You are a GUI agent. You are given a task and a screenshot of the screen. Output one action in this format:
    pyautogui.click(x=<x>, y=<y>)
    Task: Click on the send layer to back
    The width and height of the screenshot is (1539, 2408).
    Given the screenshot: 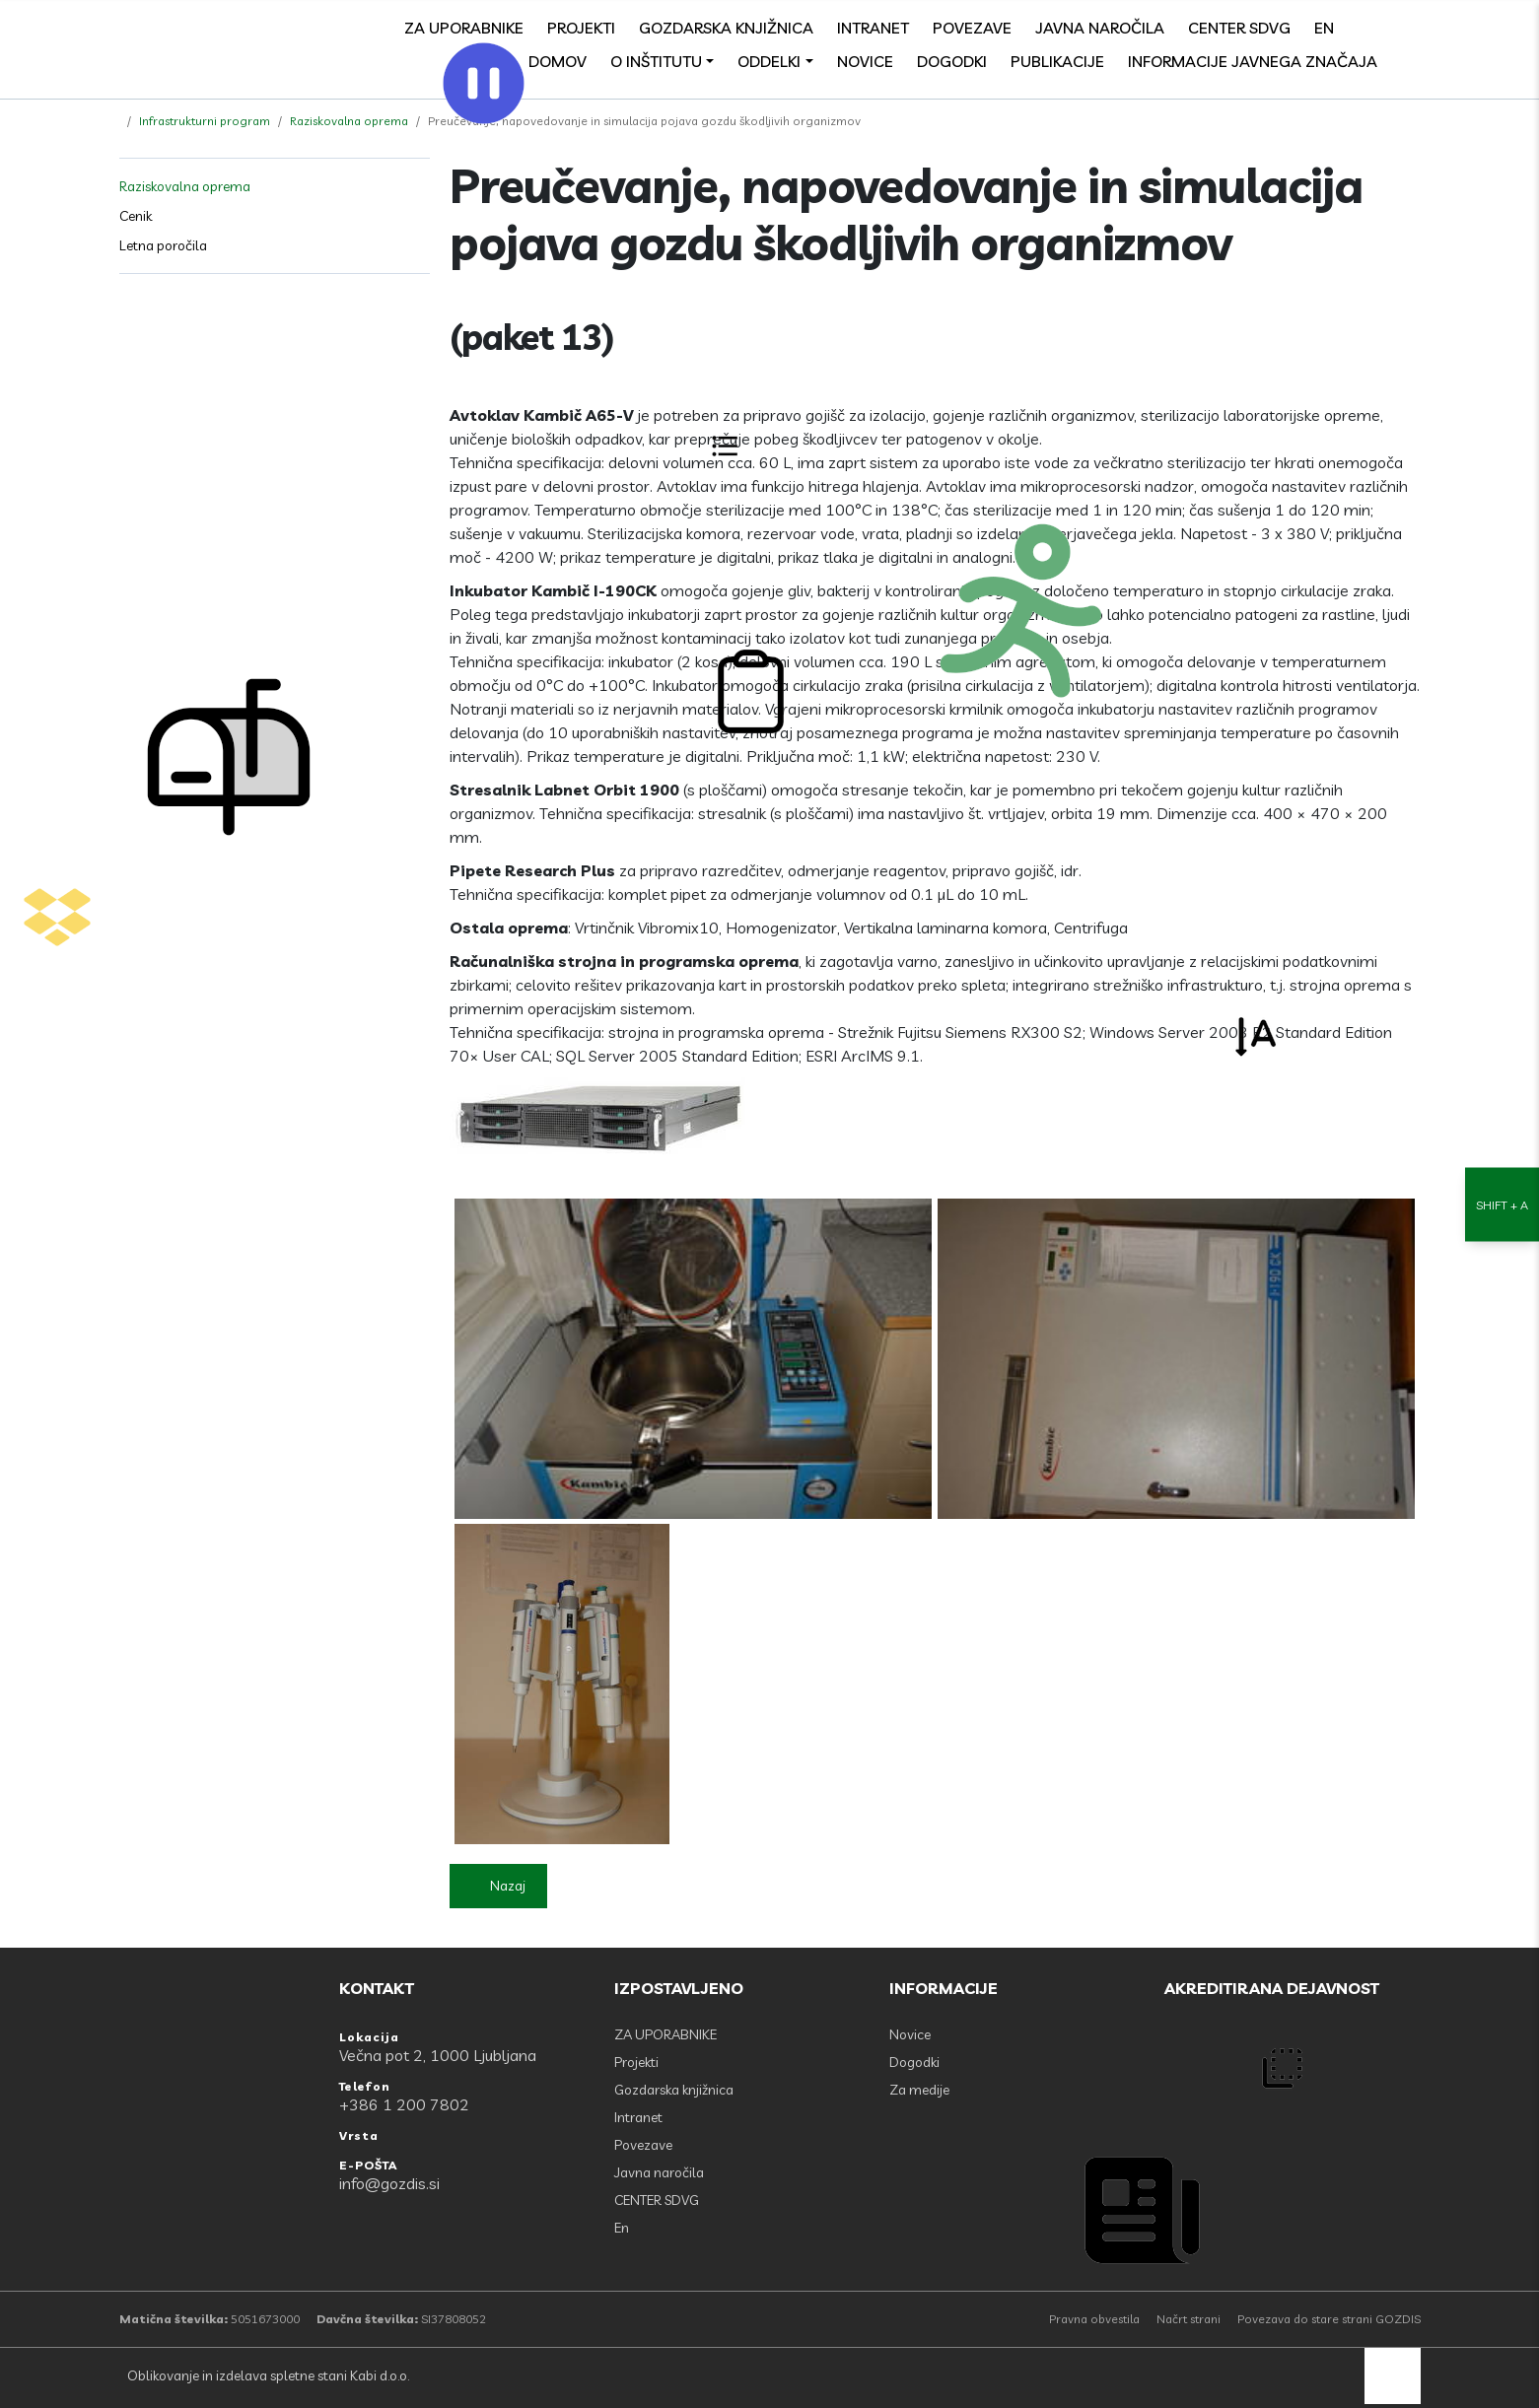 What is the action you would take?
    pyautogui.click(x=1282, y=2068)
    